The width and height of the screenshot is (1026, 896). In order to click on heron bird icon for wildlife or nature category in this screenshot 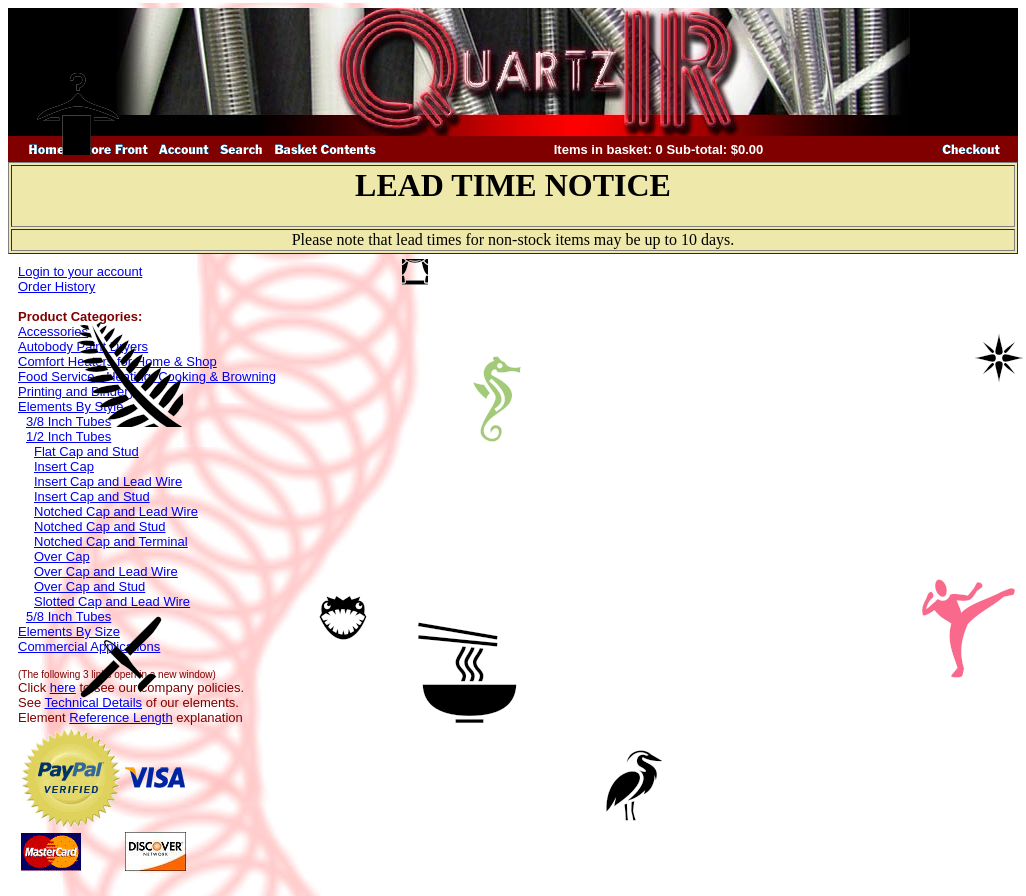, I will do `click(634, 784)`.